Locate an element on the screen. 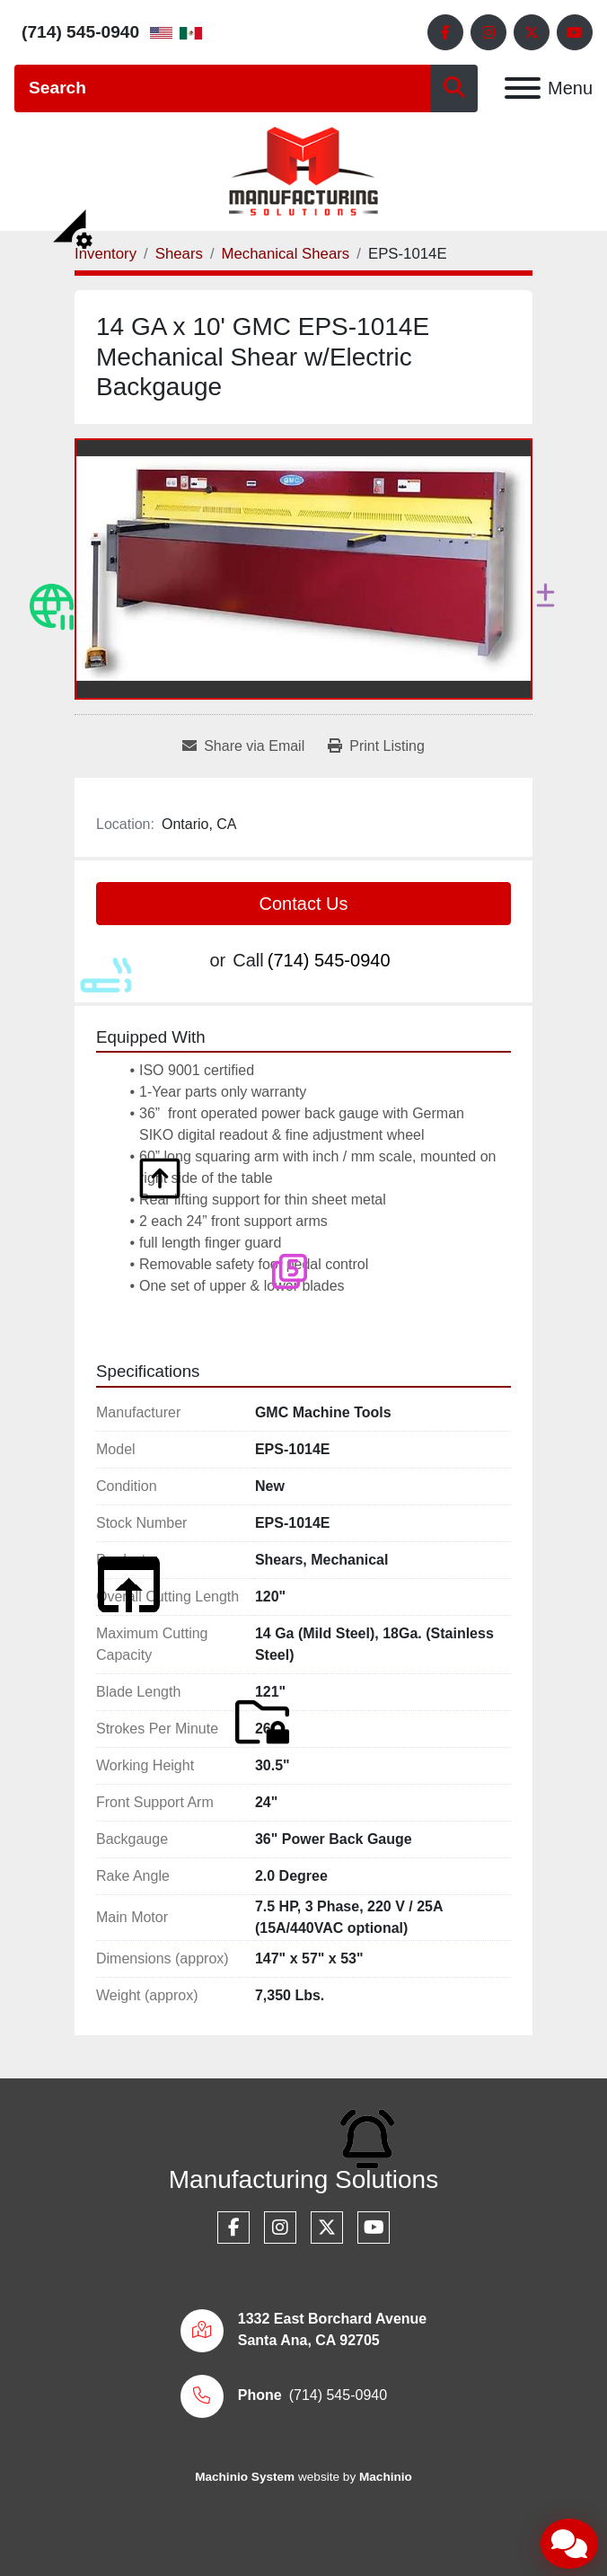 The height and width of the screenshot is (2576, 607). upload a file or content is located at coordinates (160, 1178).